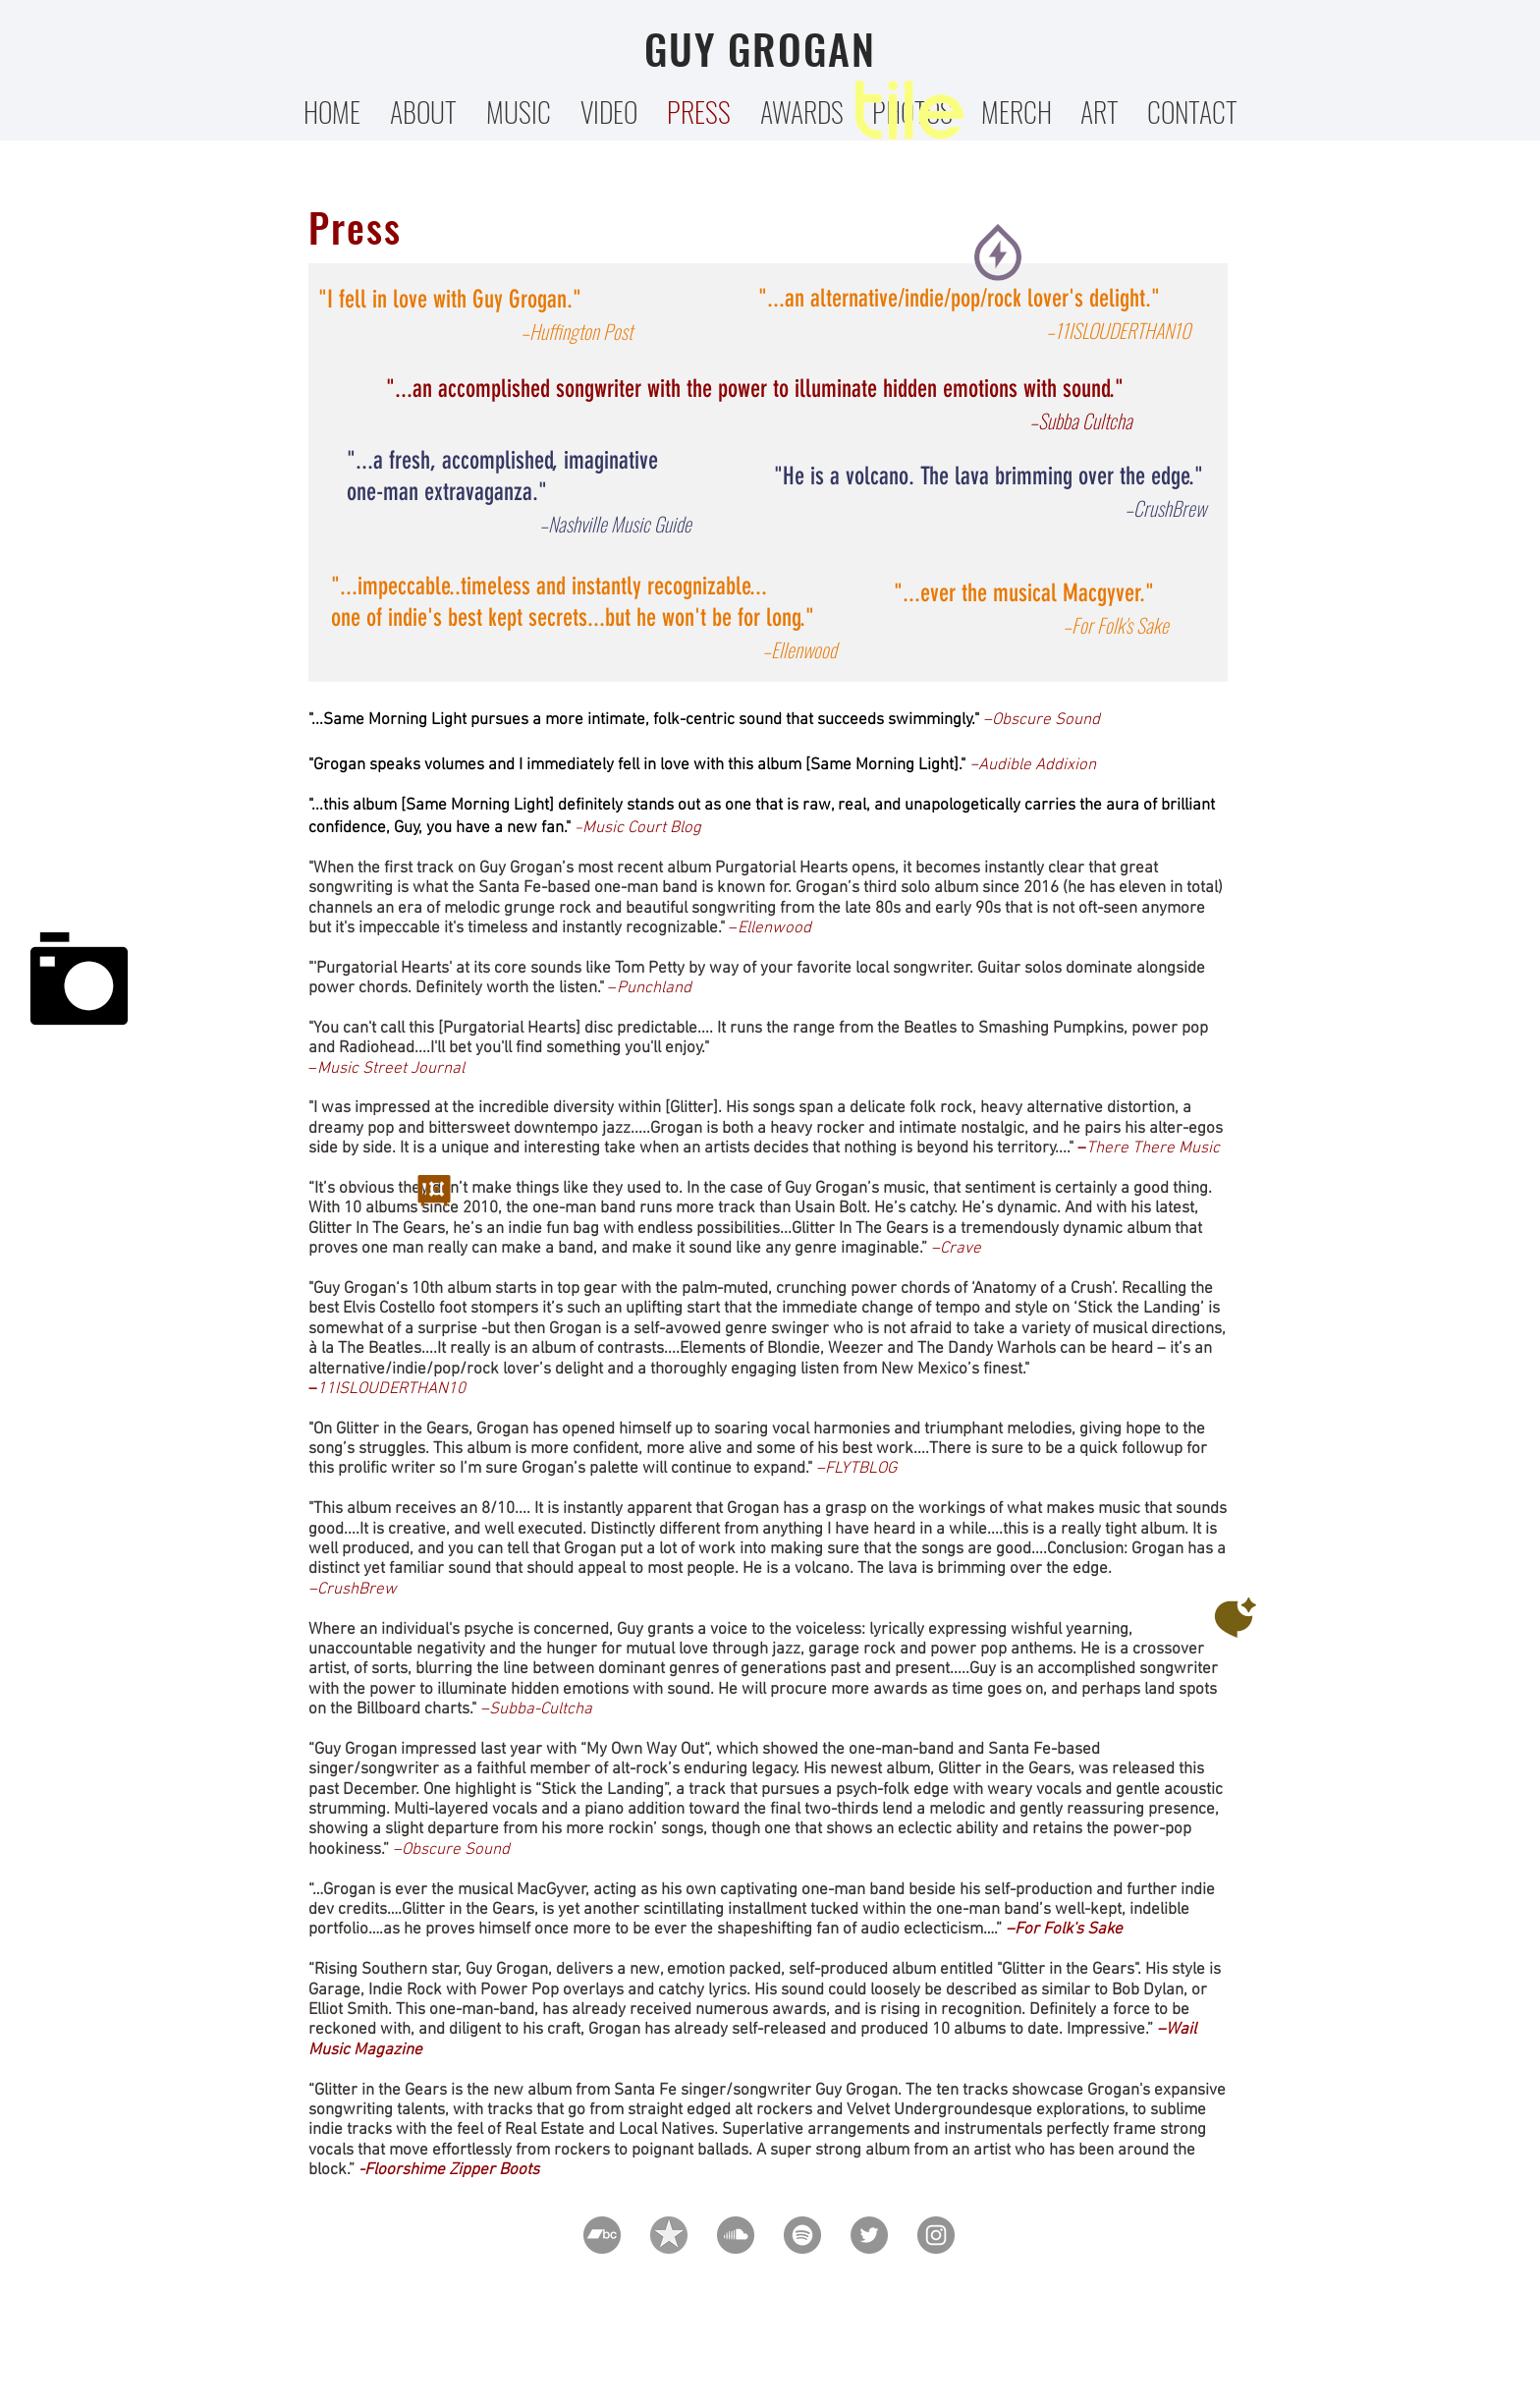 The image size is (1540, 2408). What do you see at coordinates (998, 254) in the screenshot?
I see `indicates hydroelectric or water-powered energy` at bounding box center [998, 254].